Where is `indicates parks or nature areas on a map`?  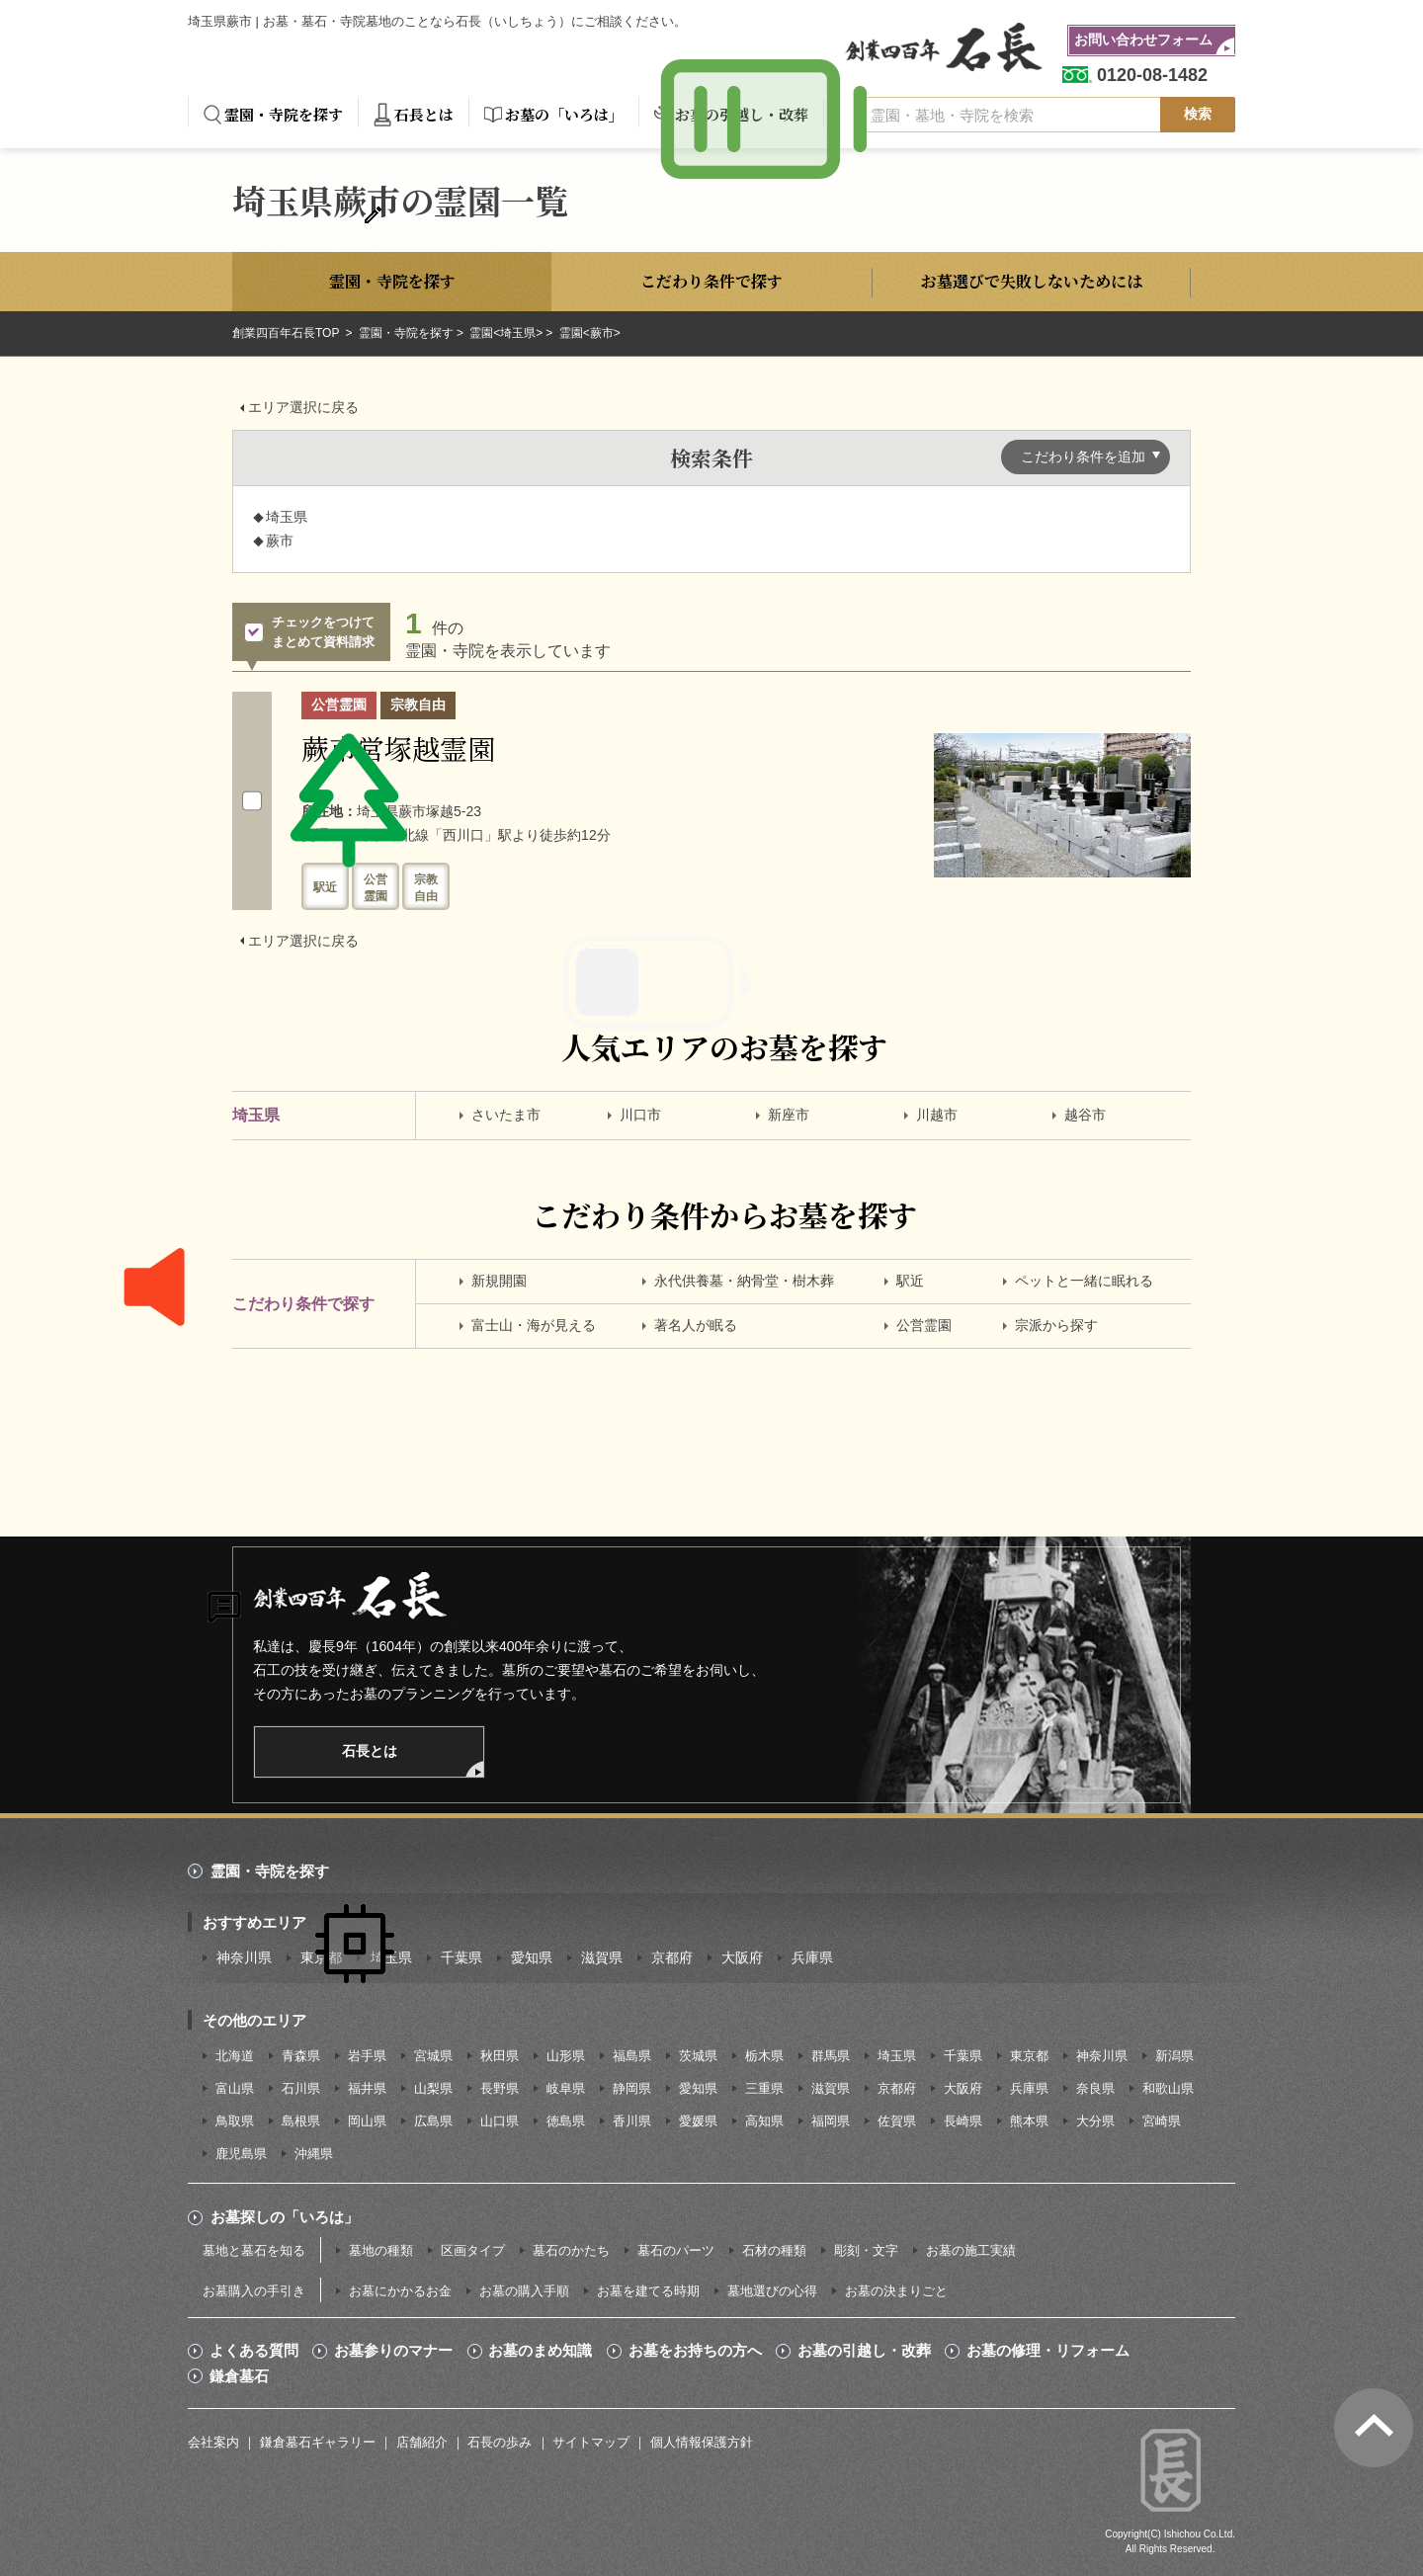
indicates parks or nature areas on a map is located at coordinates (349, 800).